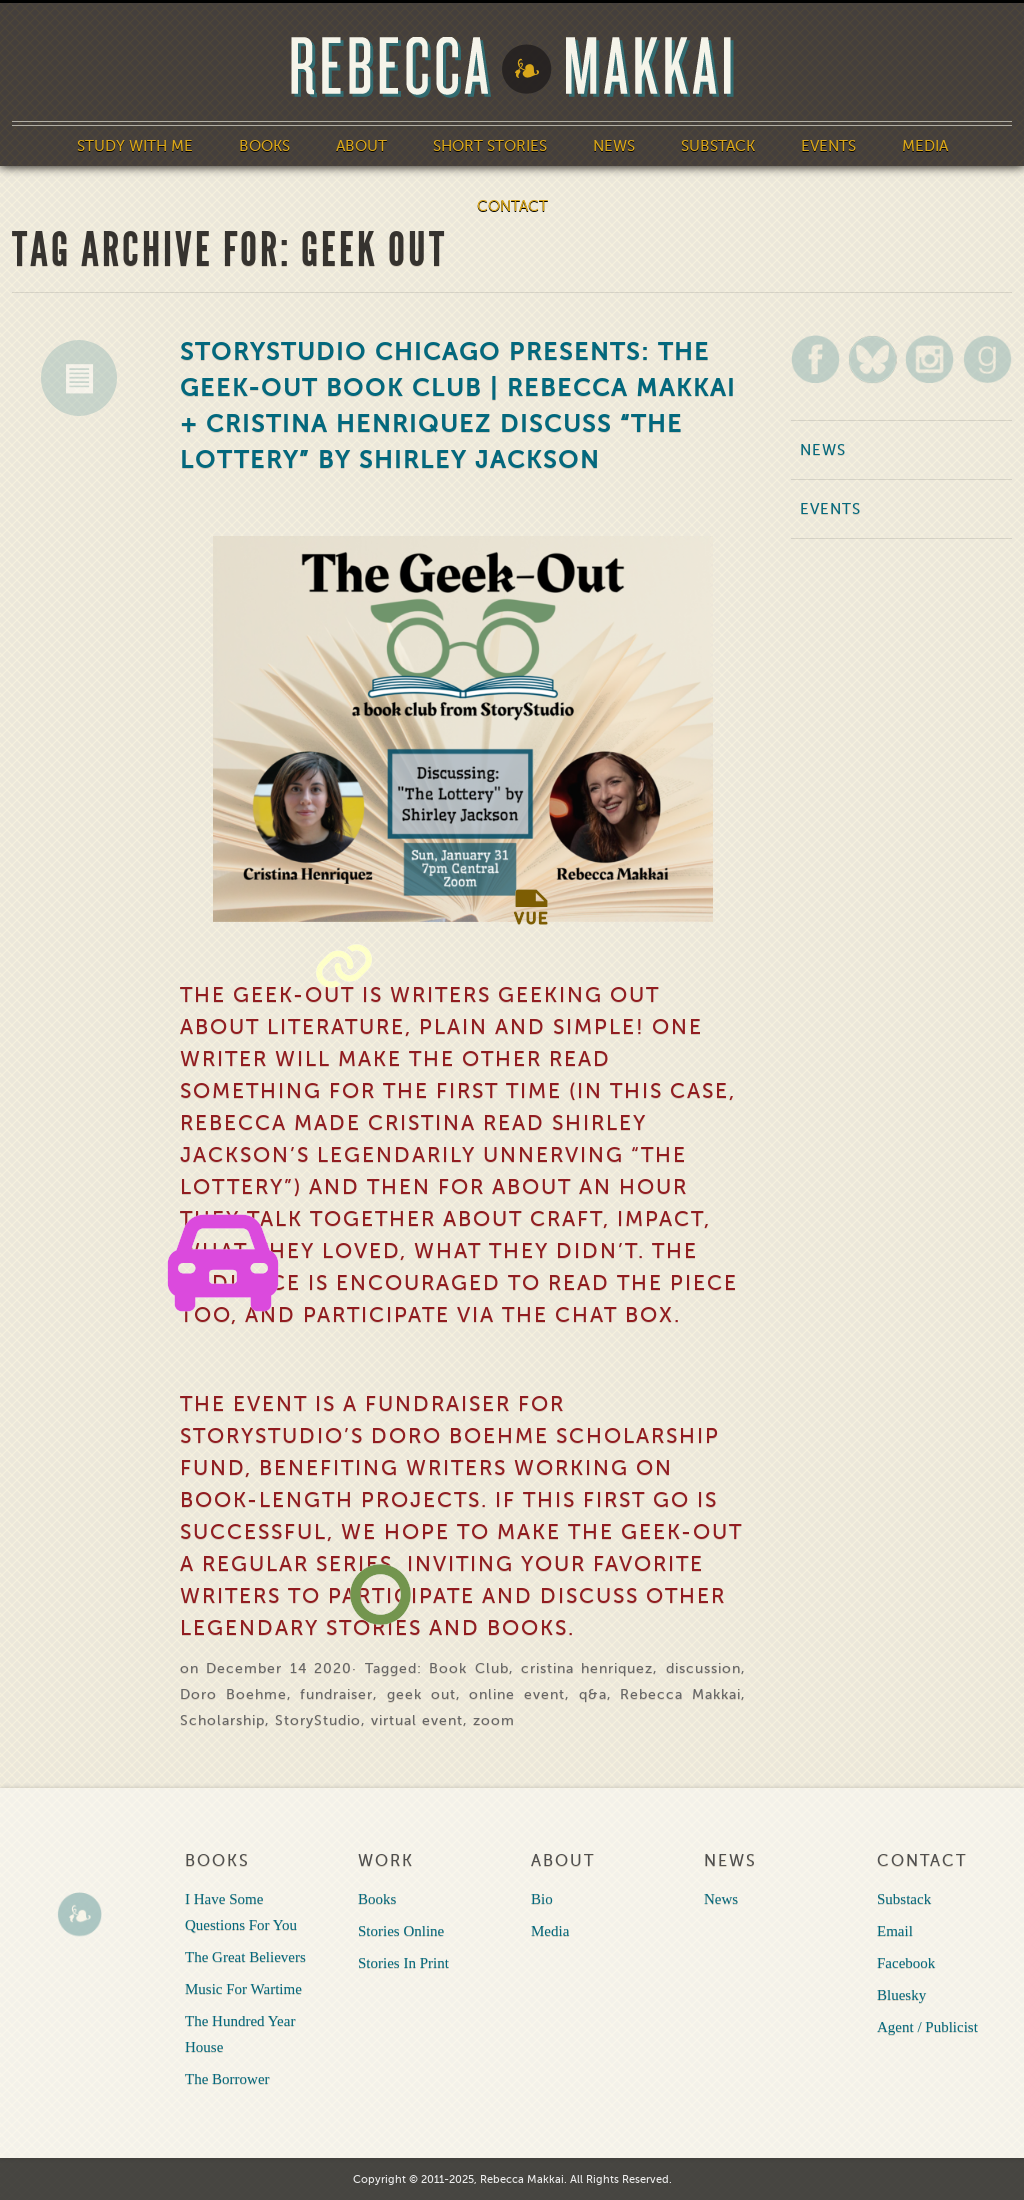  What do you see at coordinates (531, 908) in the screenshot?
I see `a Vue.js framework file` at bounding box center [531, 908].